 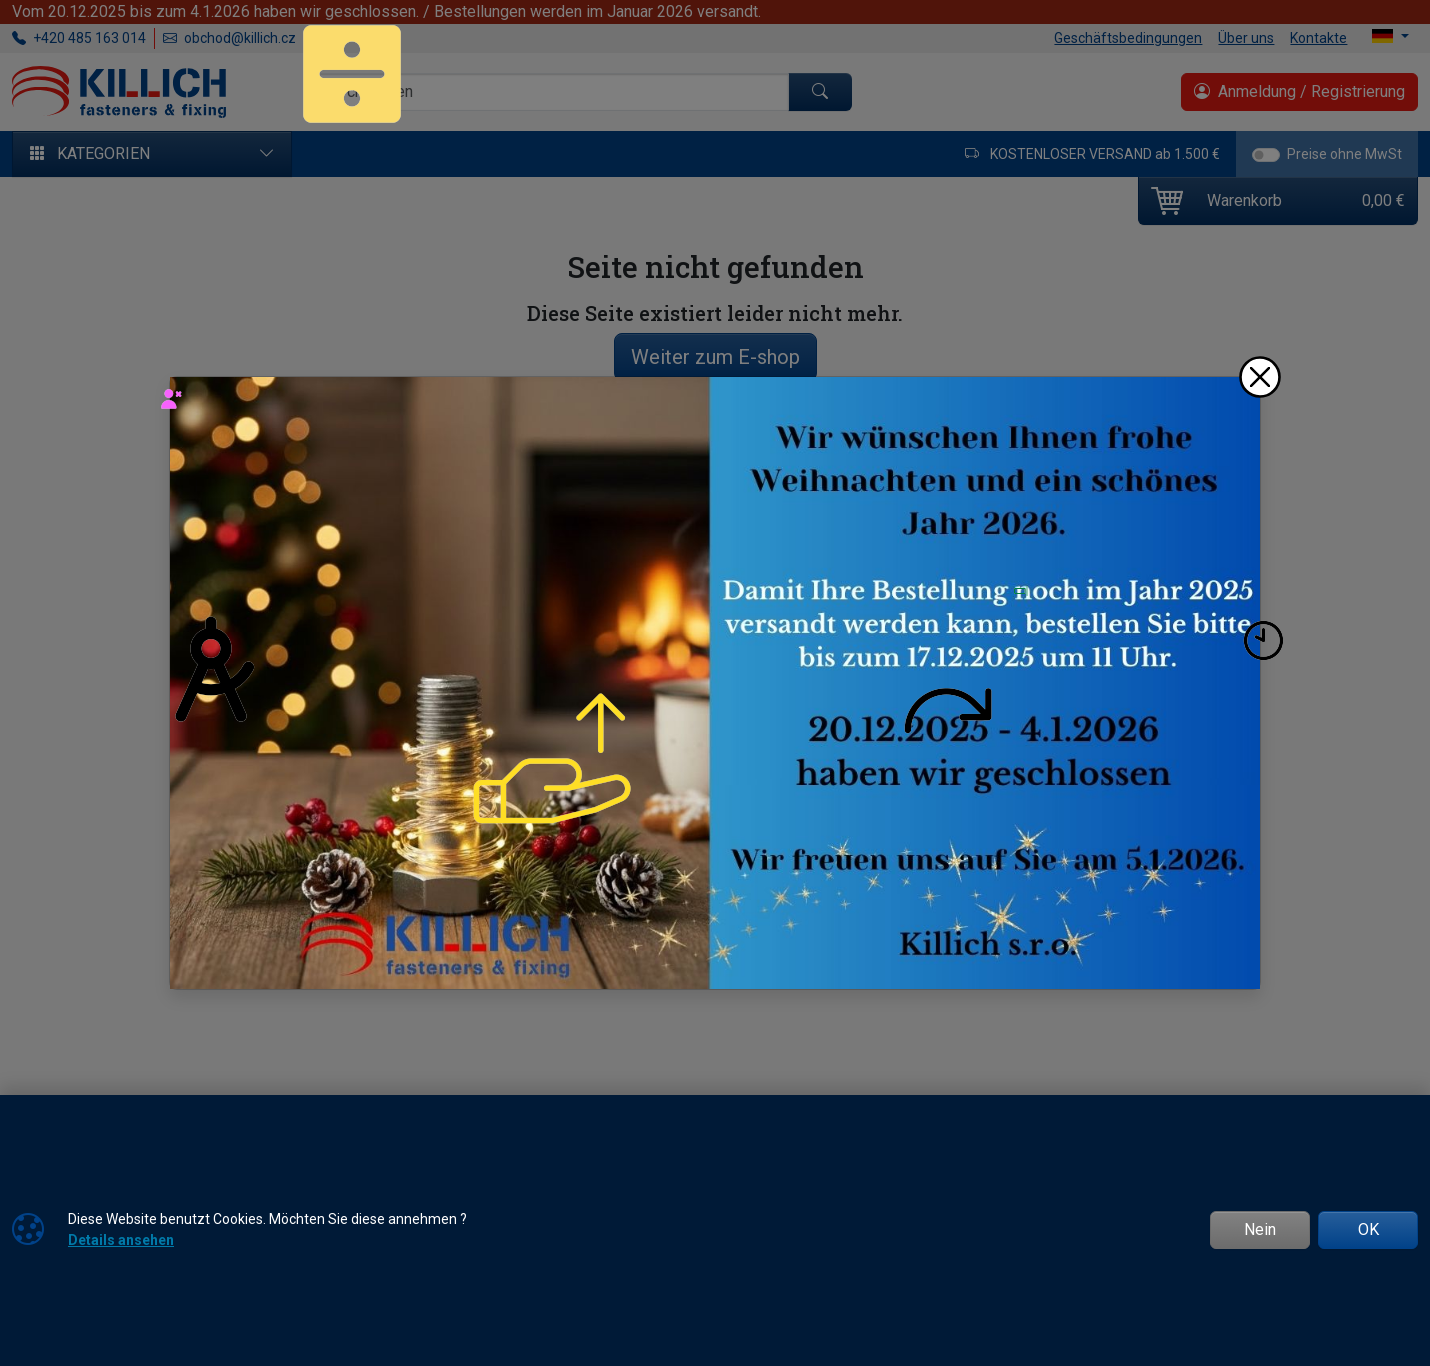 What do you see at coordinates (946, 707) in the screenshot?
I see `redo last action` at bounding box center [946, 707].